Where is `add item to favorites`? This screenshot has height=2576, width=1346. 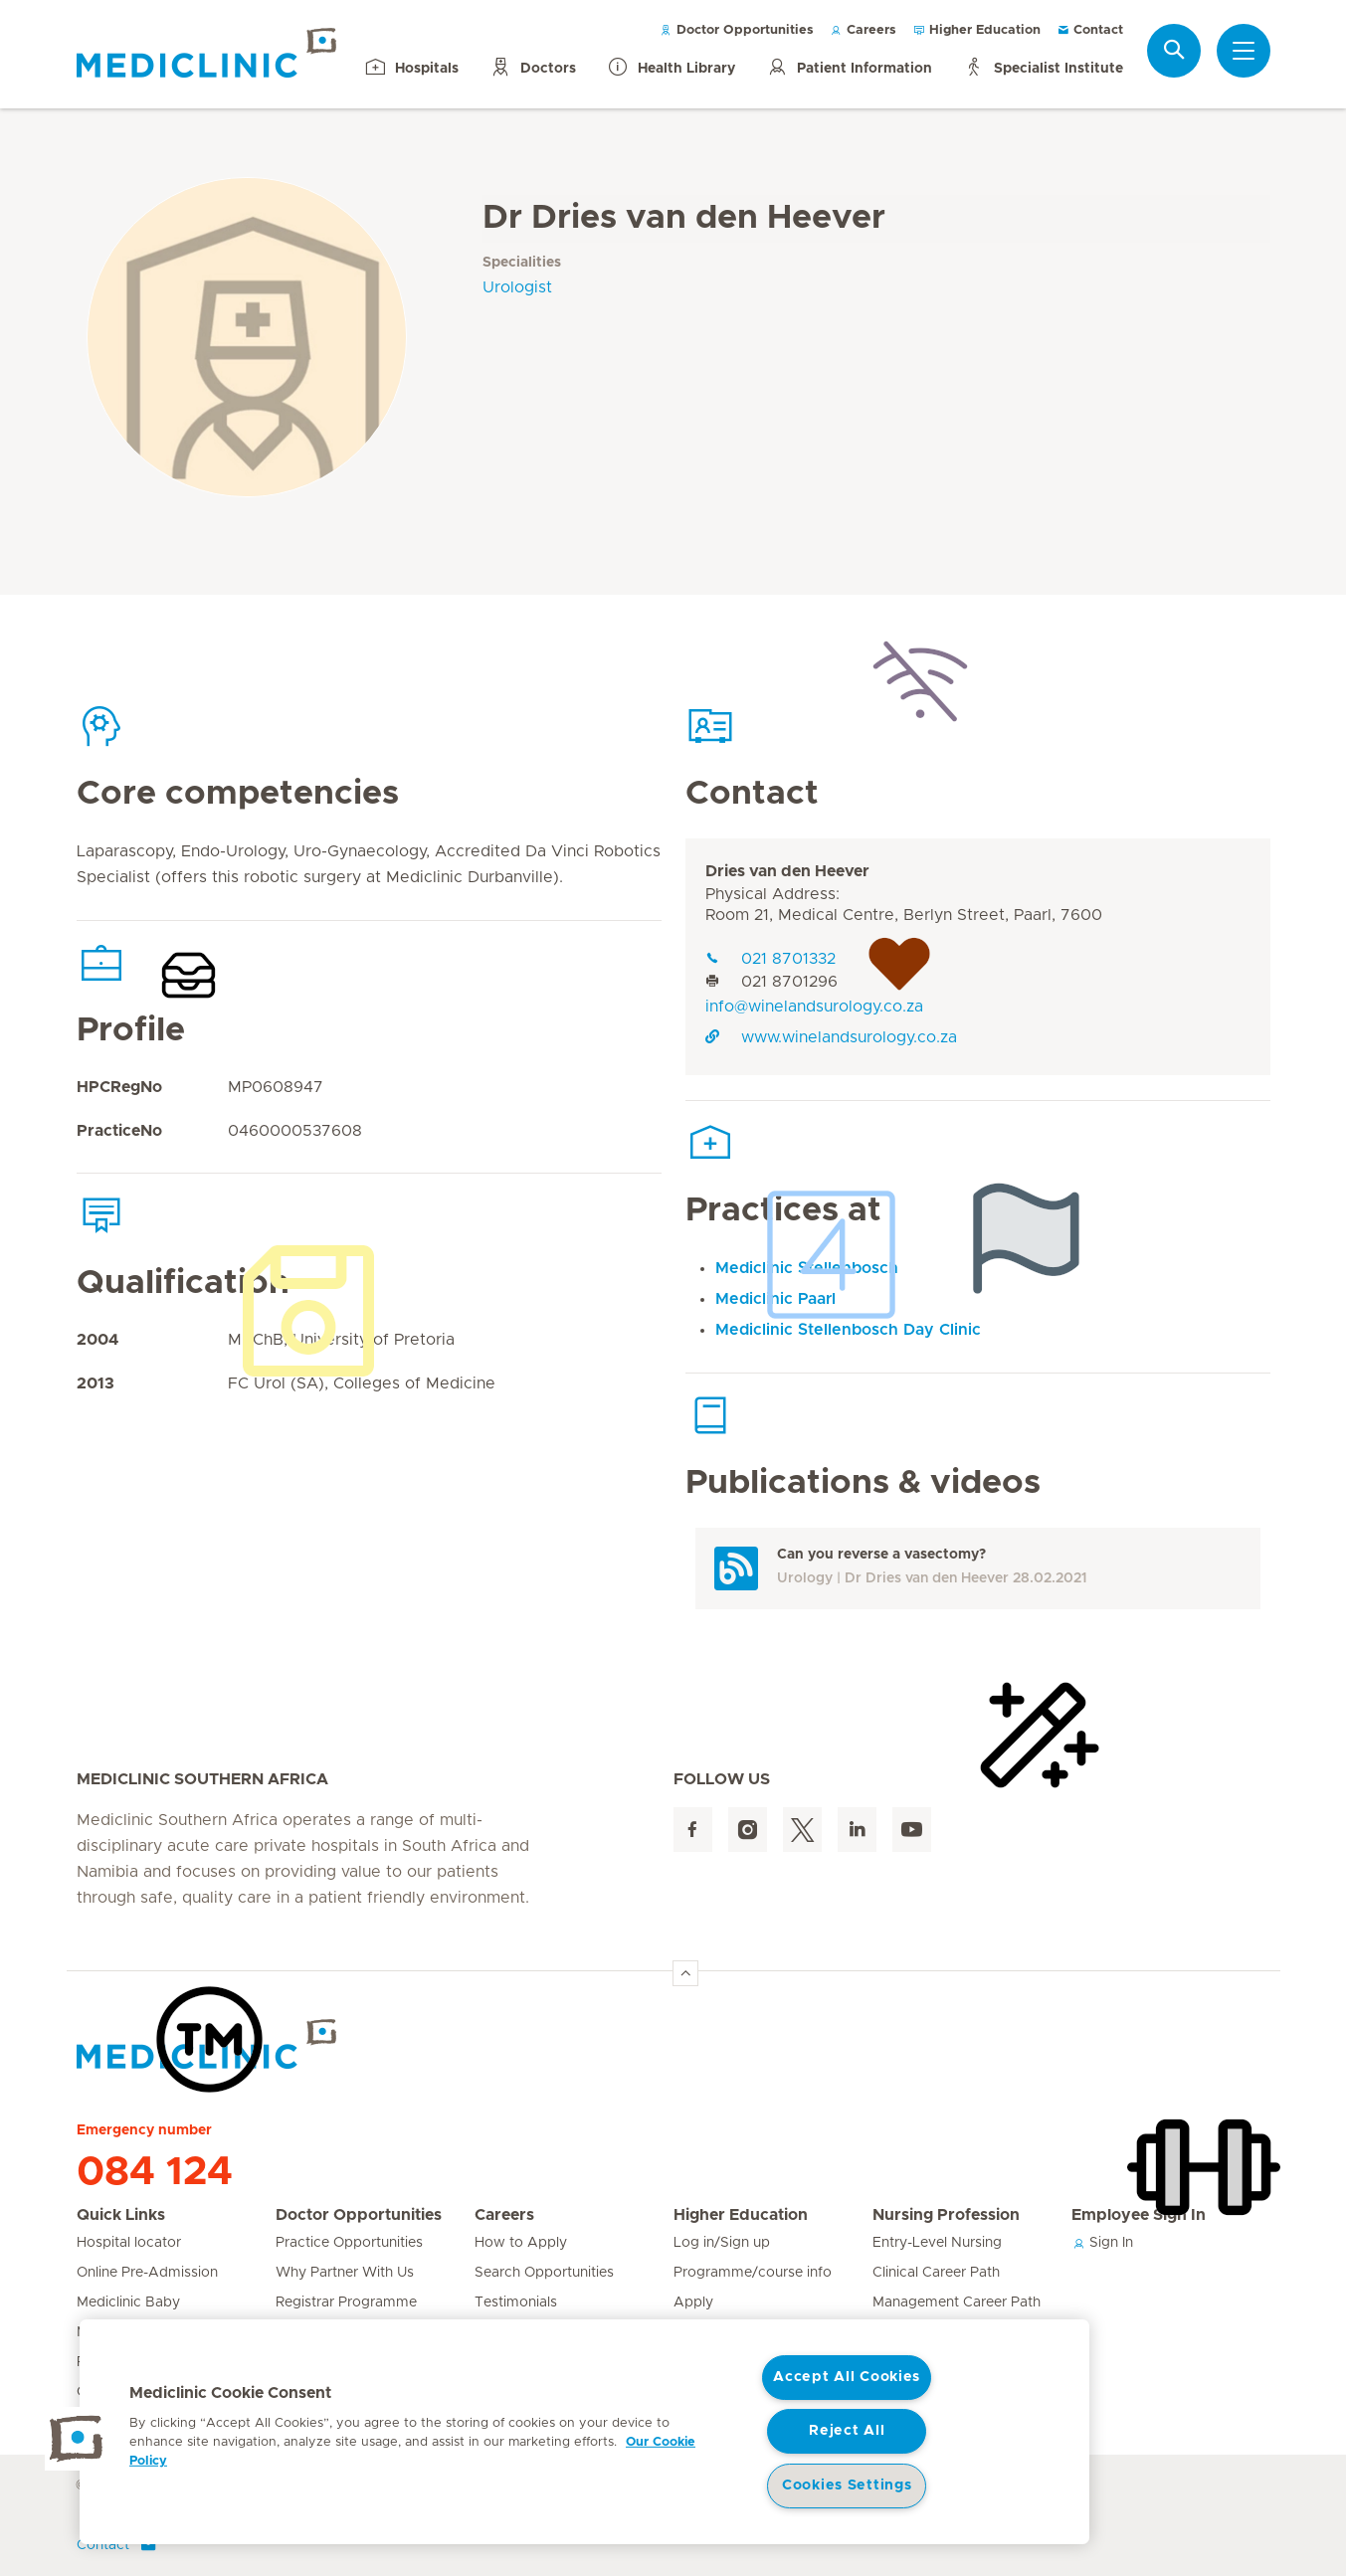 add item to favorites is located at coordinates (899, 962).